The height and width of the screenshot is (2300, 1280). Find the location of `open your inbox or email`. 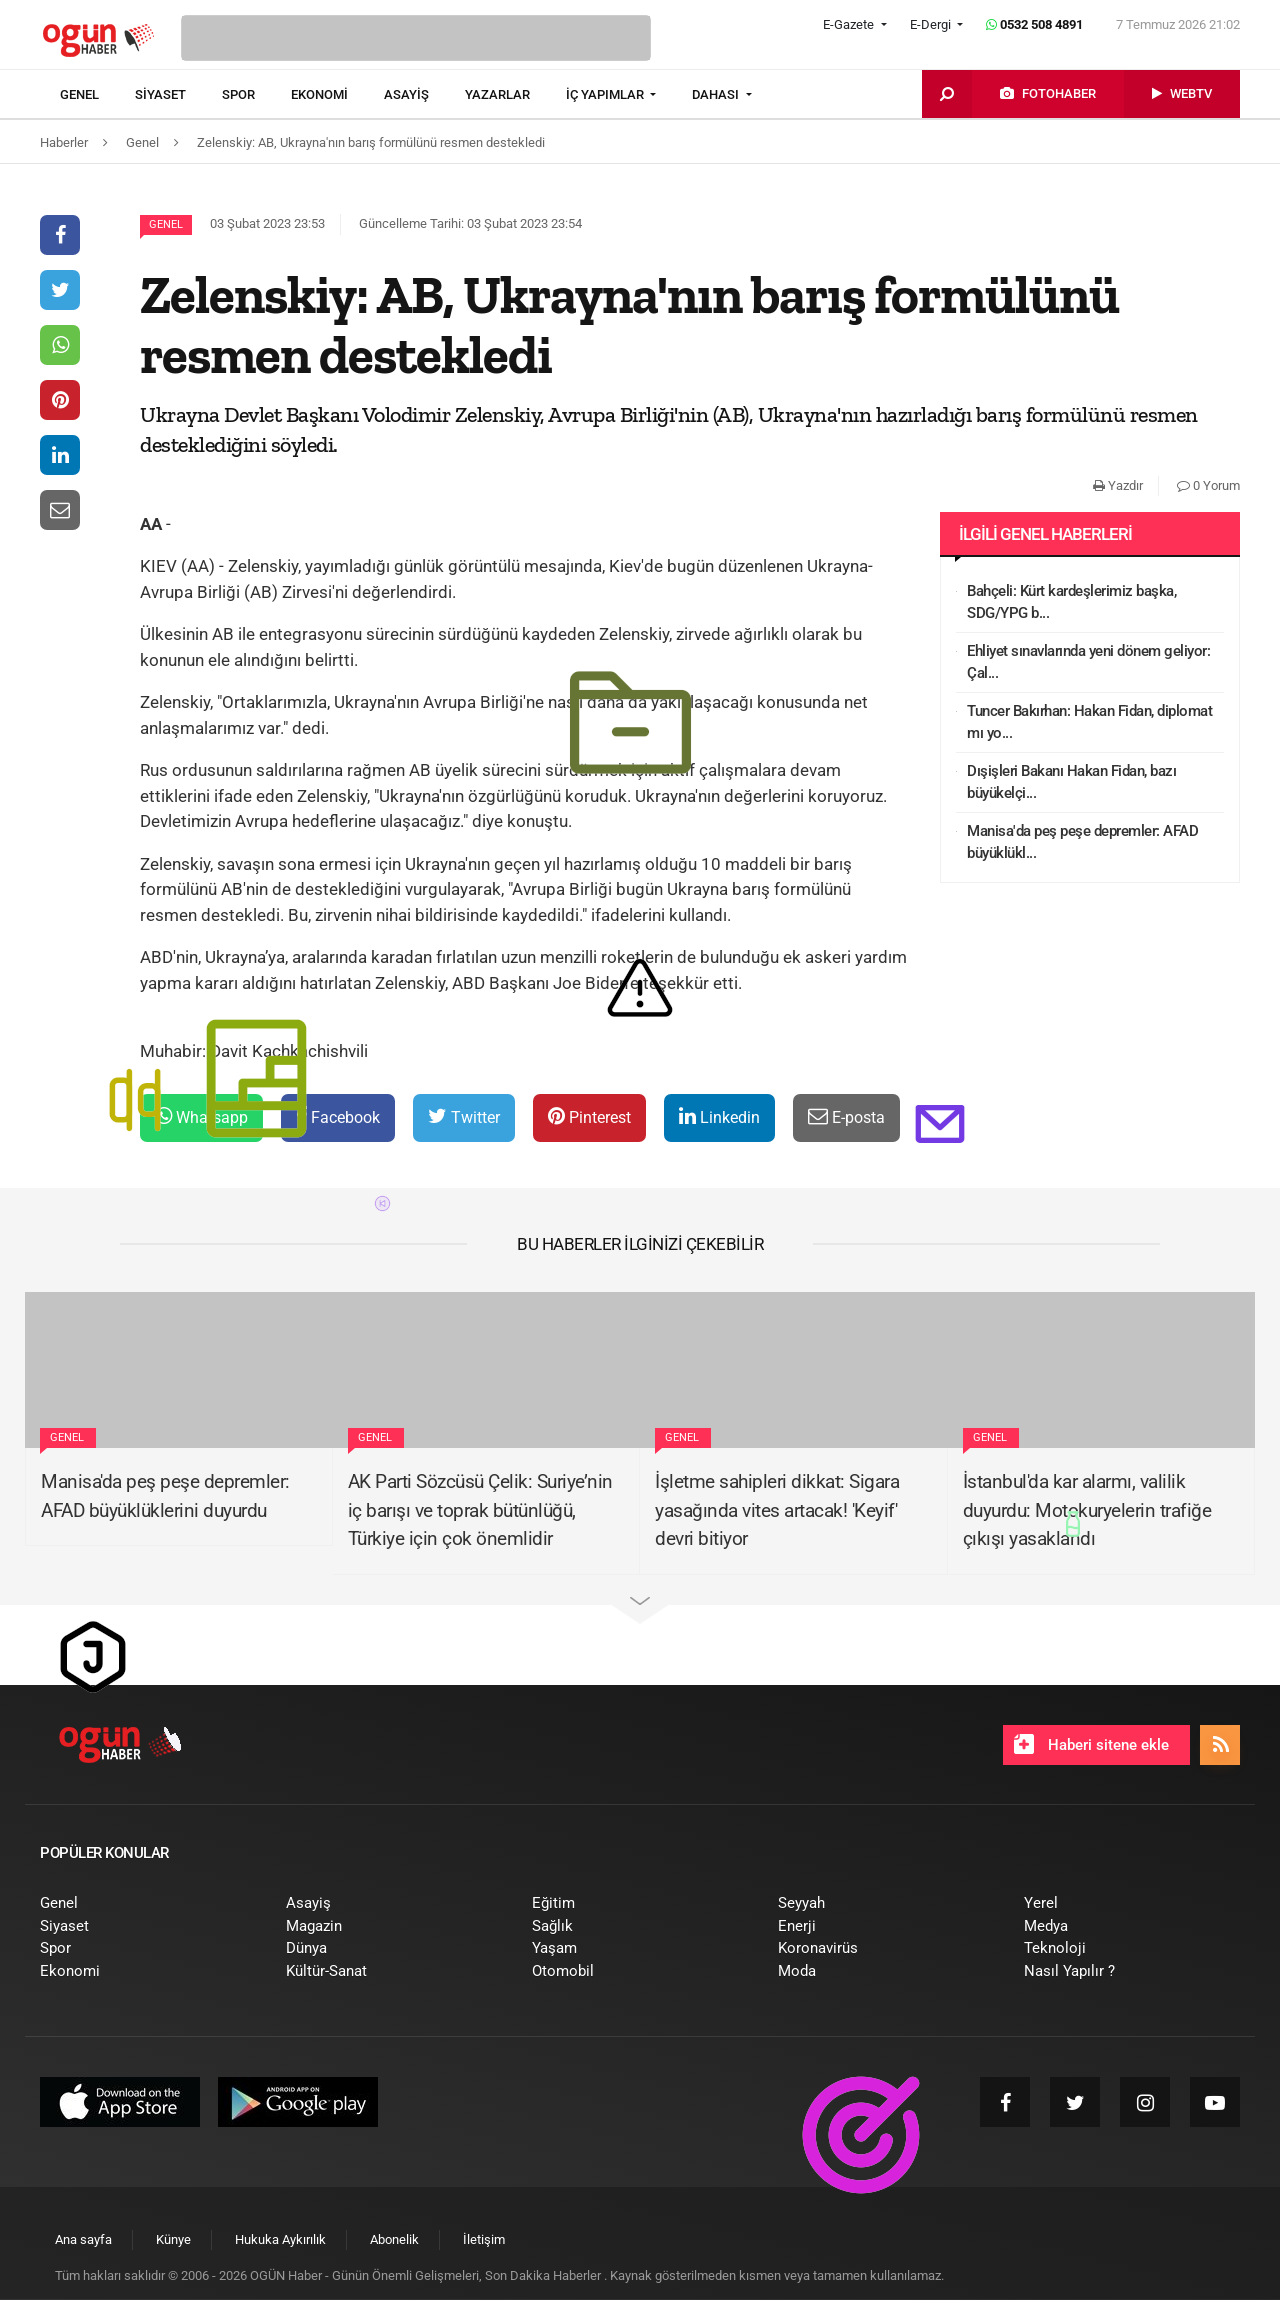

open your inbox or email is located at coordinates (940, 1124).